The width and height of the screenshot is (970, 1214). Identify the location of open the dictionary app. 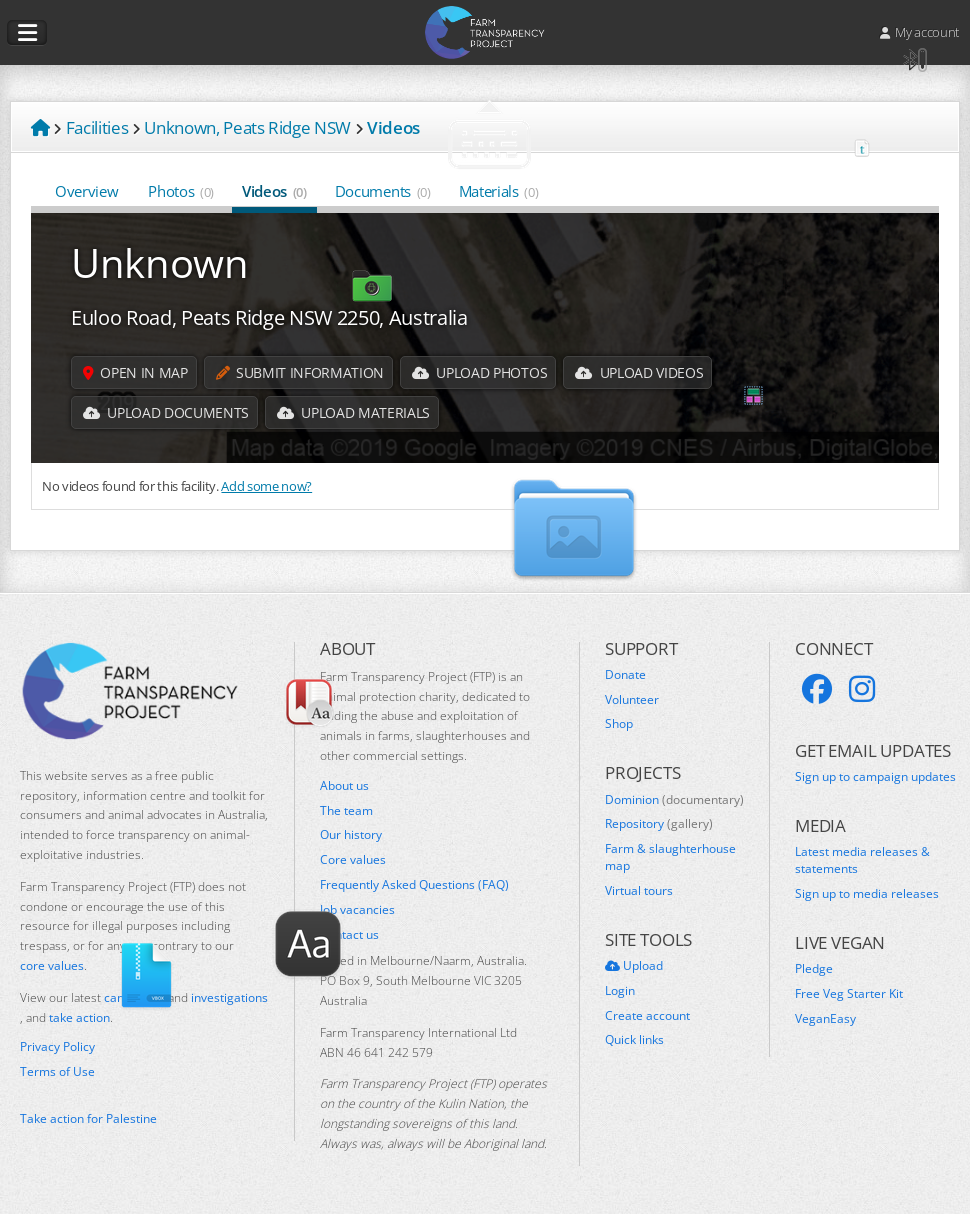
(309, 702).